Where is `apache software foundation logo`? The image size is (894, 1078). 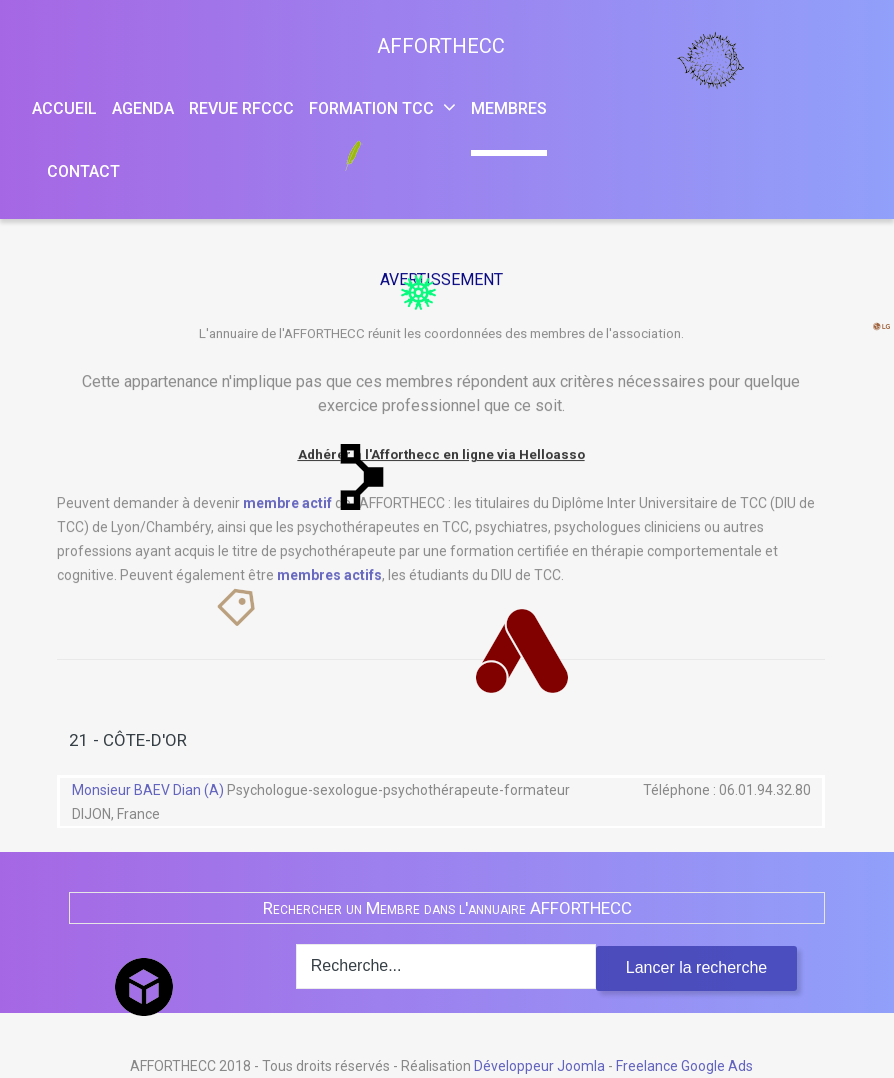
apache software foundation logo is located at coordinates (354, 156).